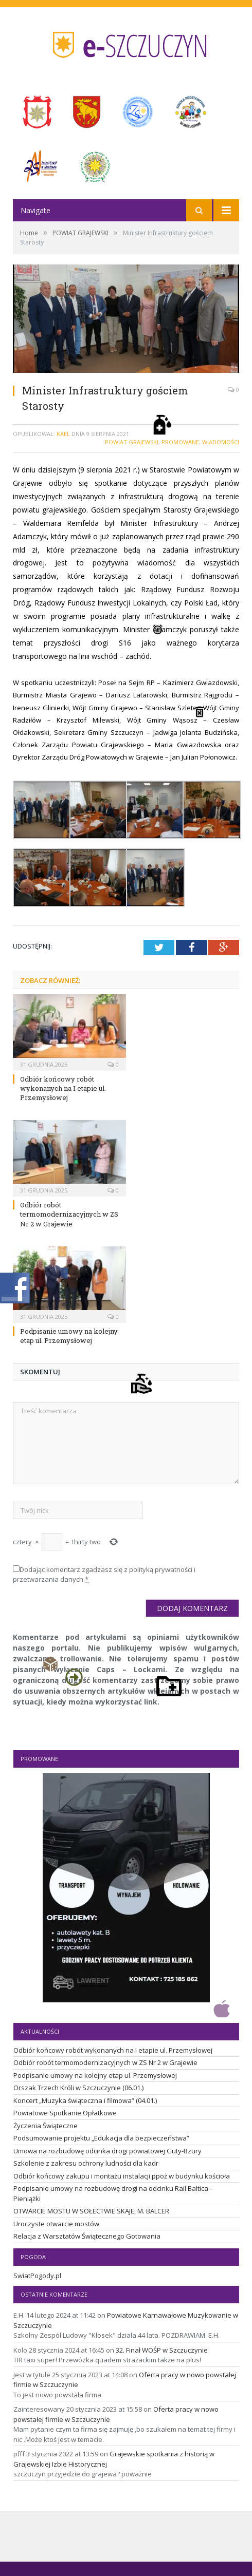 The width and height of the screenshot is (252, 2576). I want to click on randomize or shuffle content, so click(50, 1664).